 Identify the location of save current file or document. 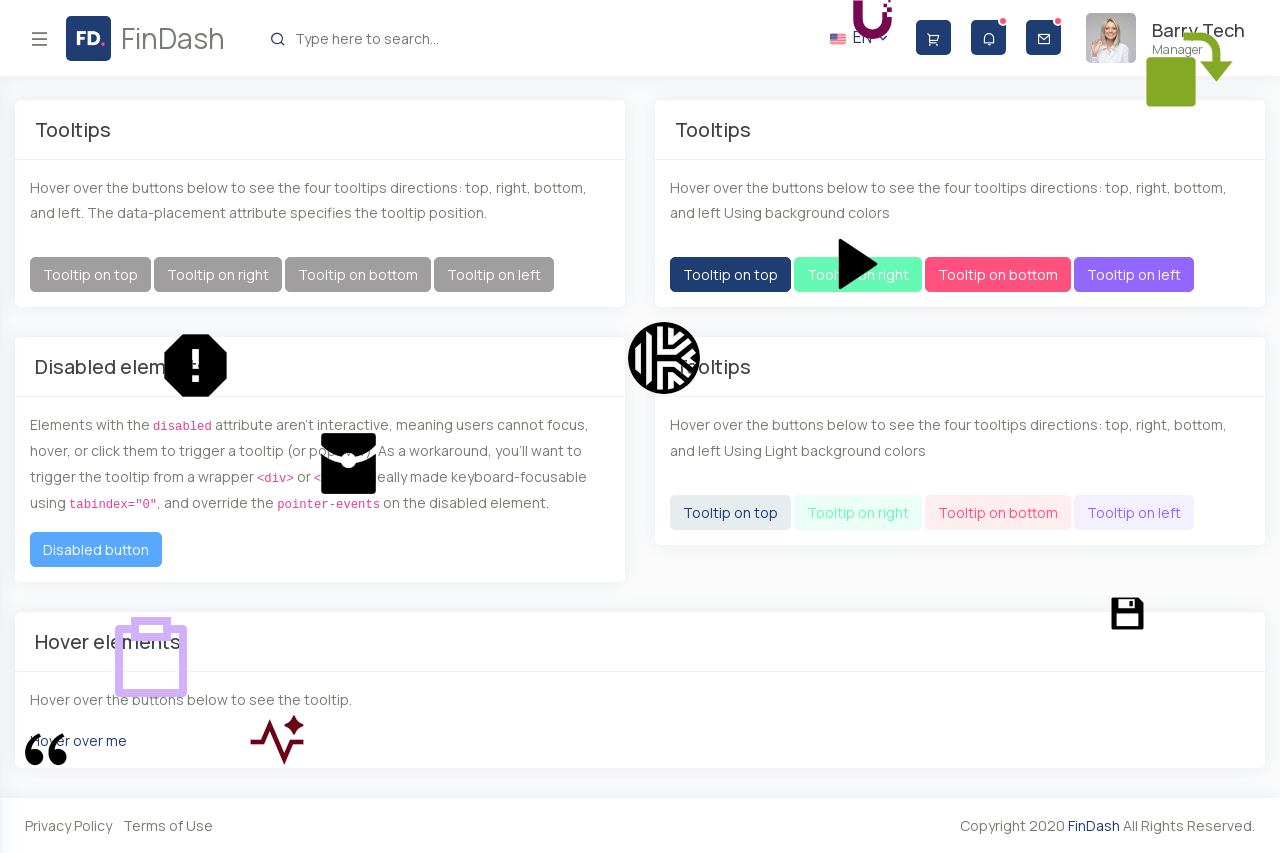
(1127, 613).